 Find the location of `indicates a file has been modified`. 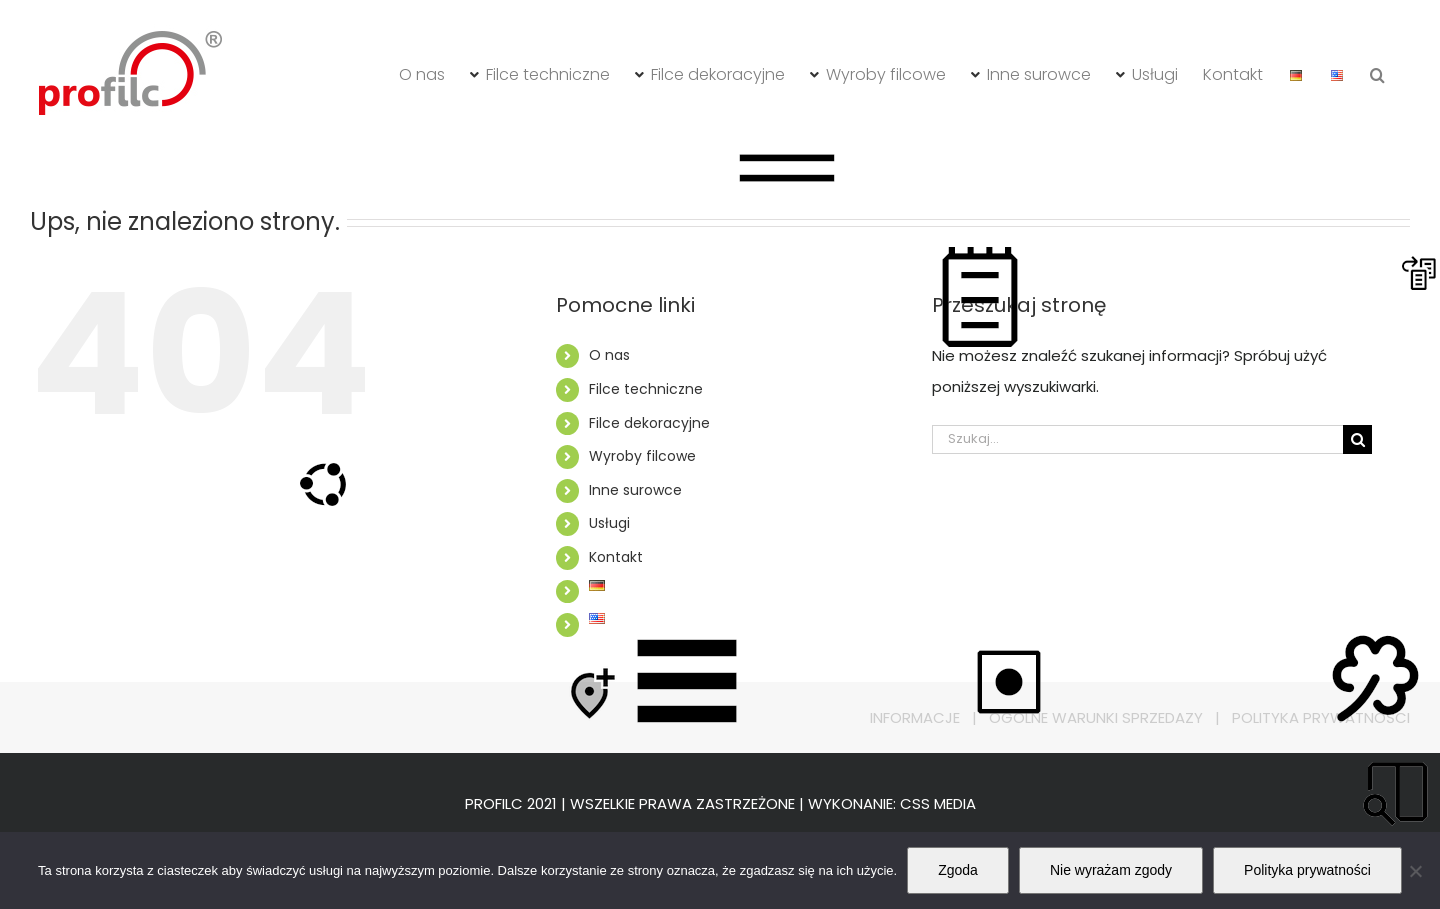

indicates a file has been modified is located at coordinates (1009, 682).